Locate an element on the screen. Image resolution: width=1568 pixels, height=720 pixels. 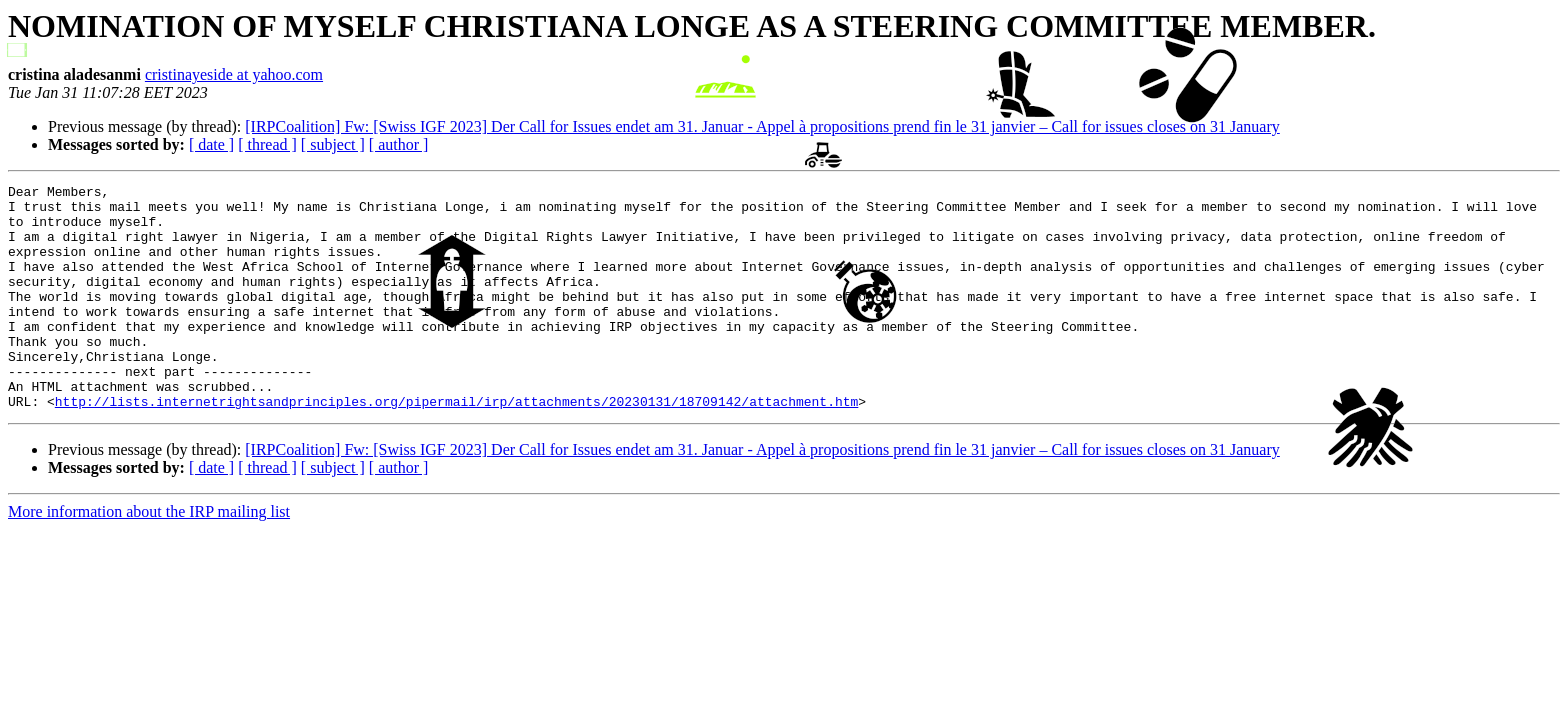
elevator or lift access point is located at coordinates (451, 280).